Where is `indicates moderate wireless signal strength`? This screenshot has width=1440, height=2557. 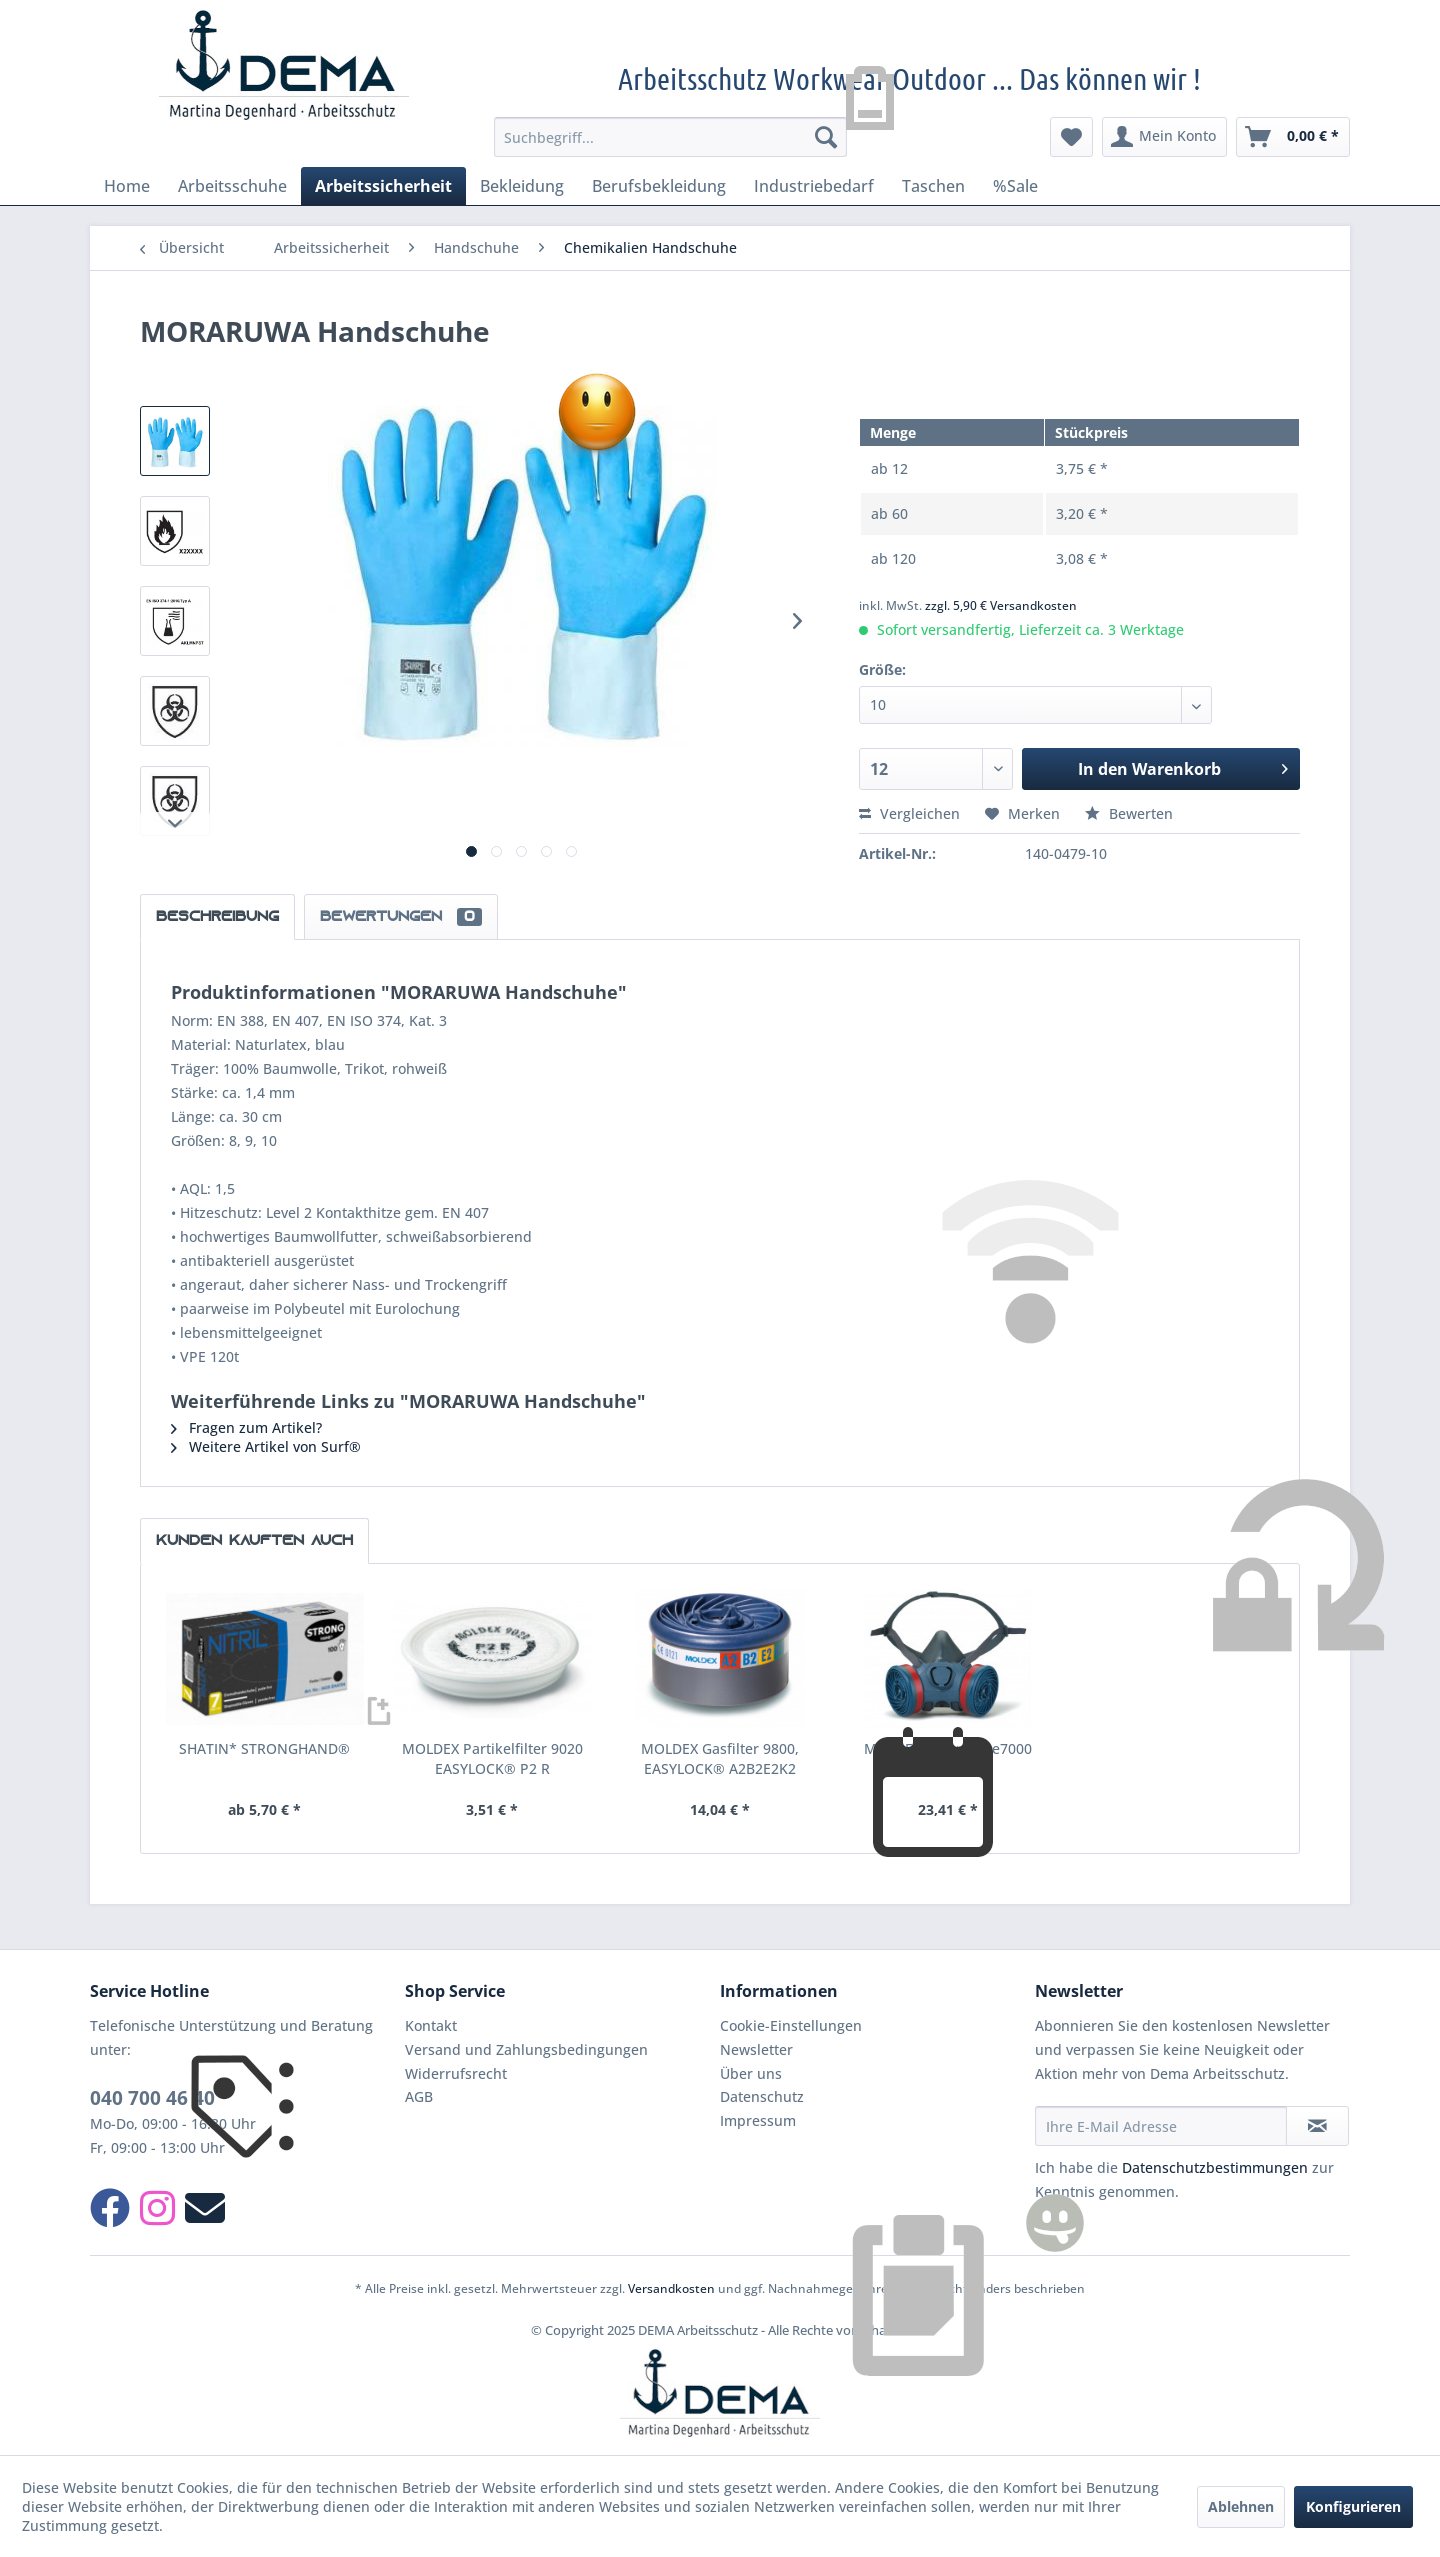
indicates moderate wireless signal strength is located at coordinates (1030, 1255).